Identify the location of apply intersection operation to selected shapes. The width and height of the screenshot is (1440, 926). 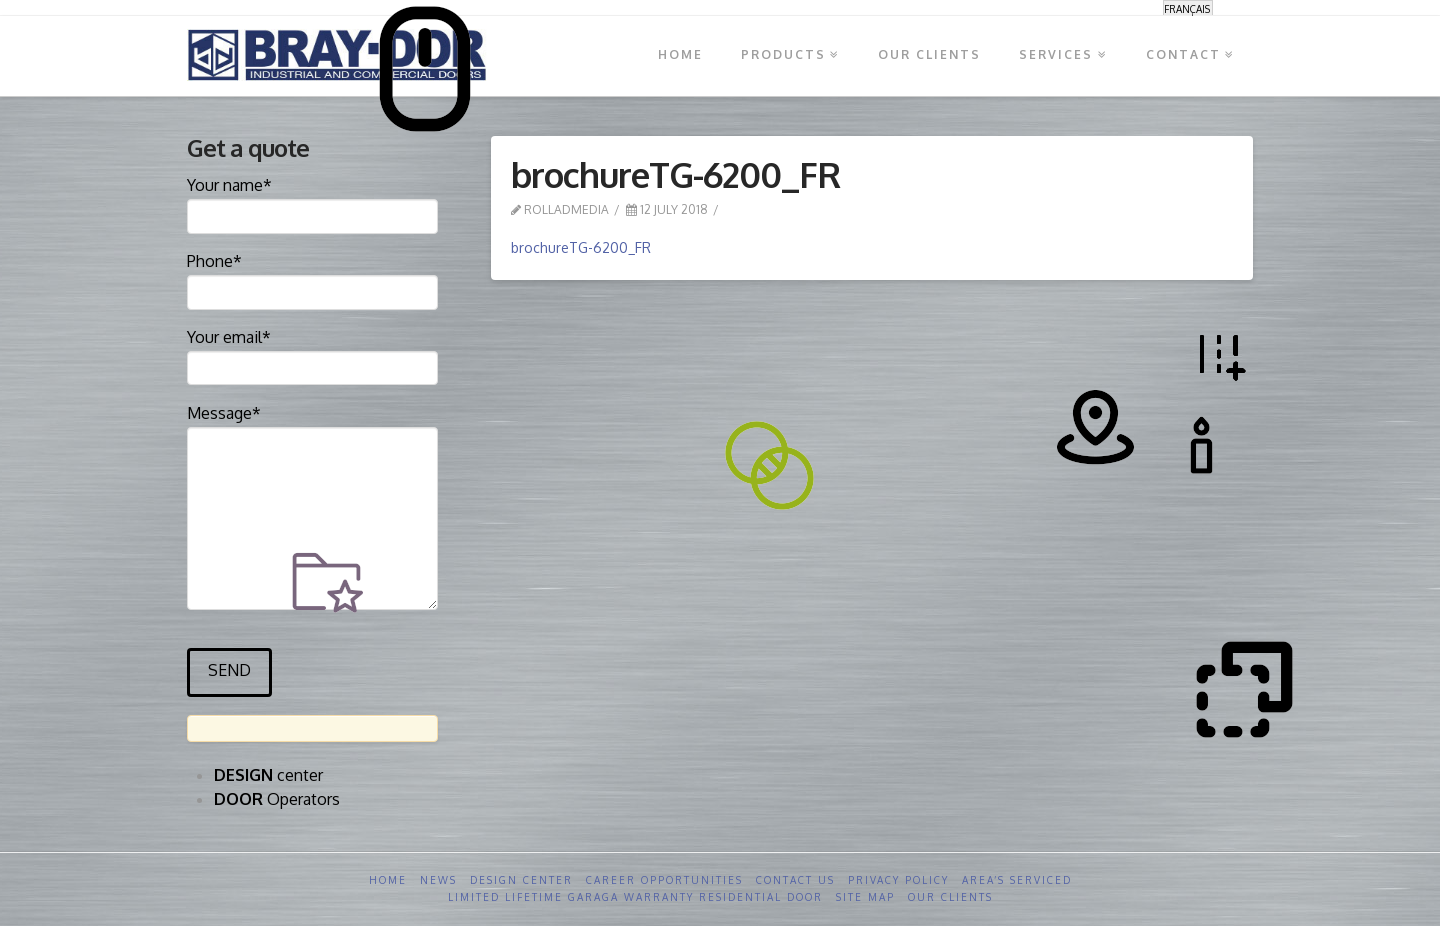
(769, 465).